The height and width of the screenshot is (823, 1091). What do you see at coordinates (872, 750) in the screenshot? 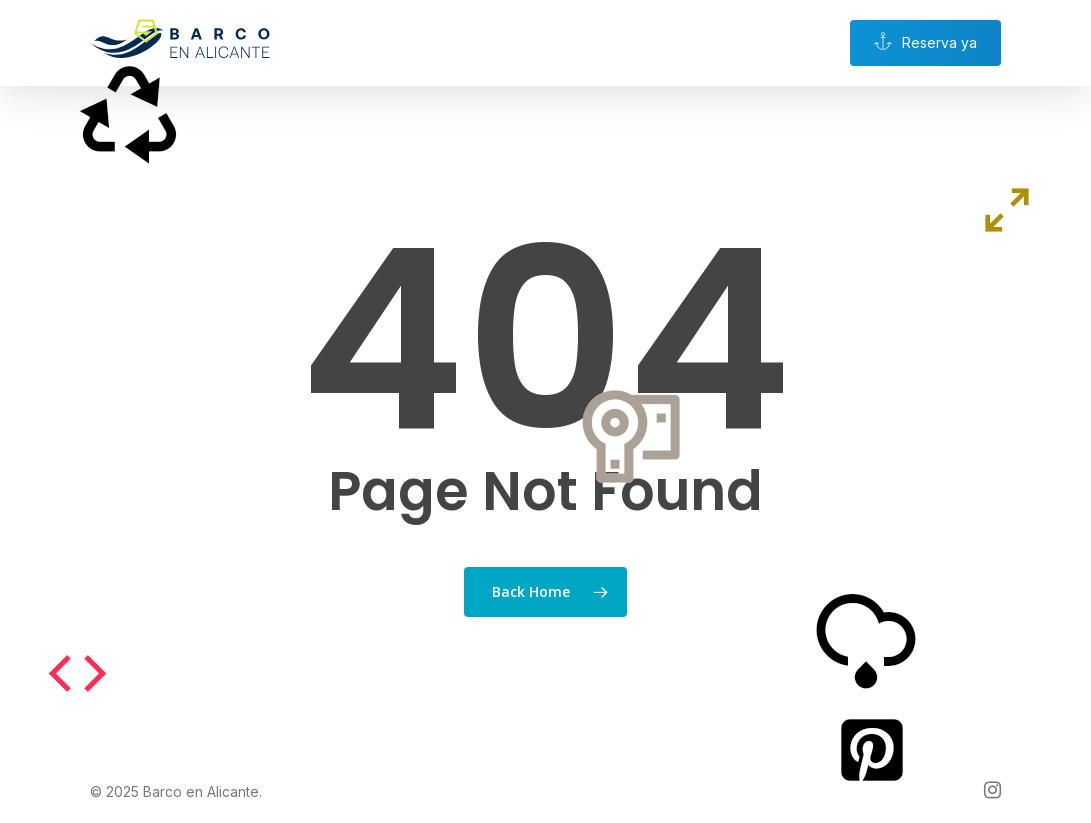
I see `open Pinterest app` at bounding box center [872, 750].